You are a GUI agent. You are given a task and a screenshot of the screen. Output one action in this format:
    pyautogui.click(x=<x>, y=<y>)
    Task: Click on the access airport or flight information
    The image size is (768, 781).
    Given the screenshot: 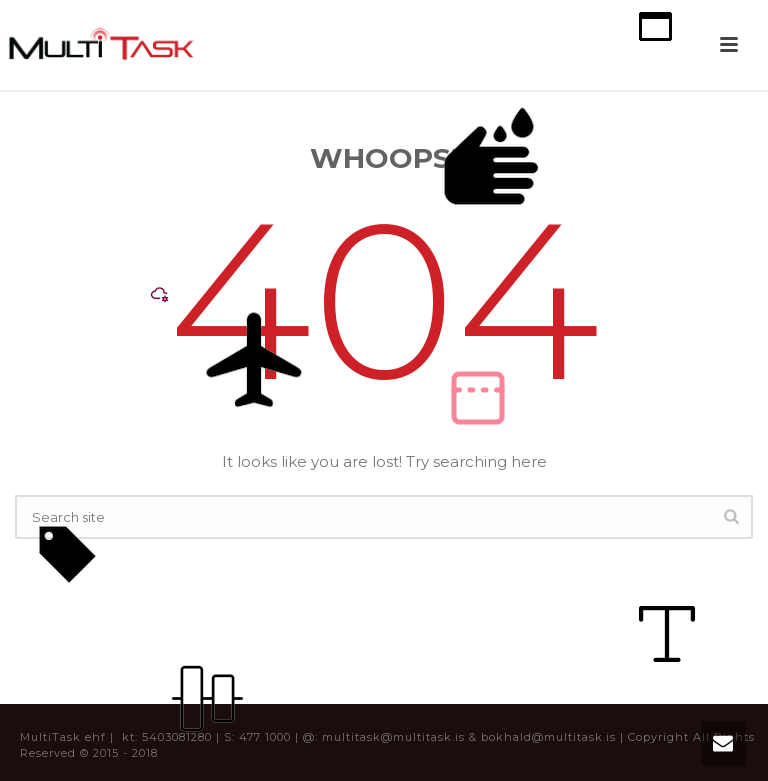 What is the action you would take?
    pyautogui.click(x=254, y=360)
    